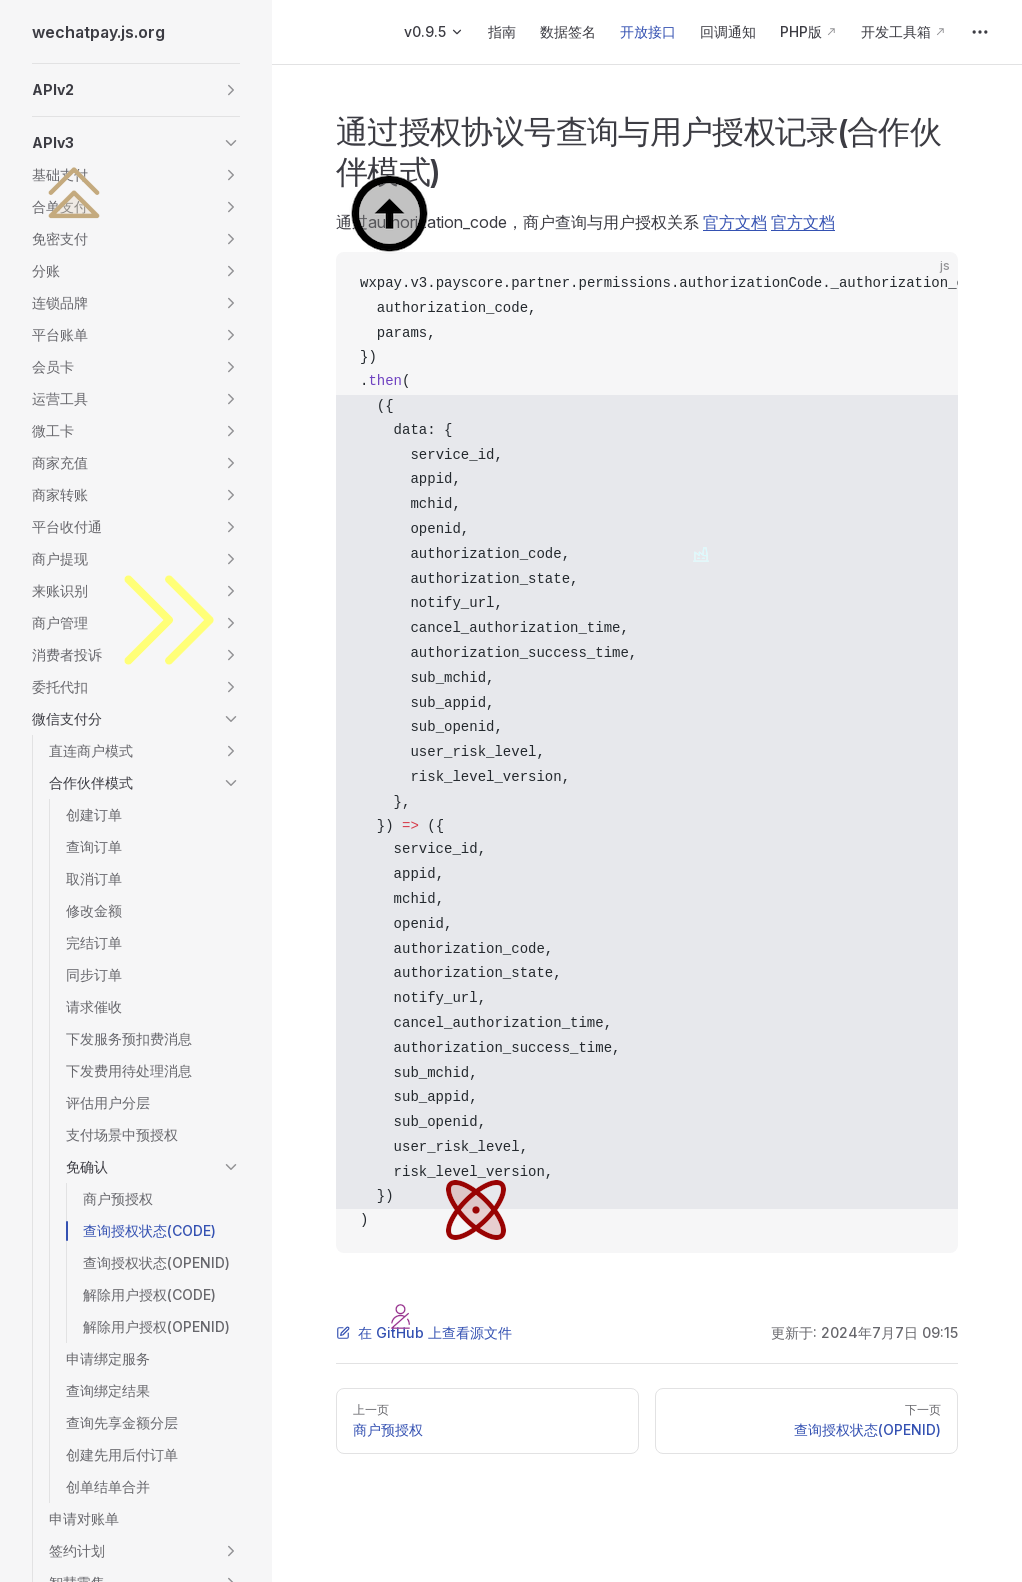 This screenshot has height=1582, width=1022. Describe the element at coordinates (701, 555) in the screenshot. I see `view manufacturing or production facilities` at that location.